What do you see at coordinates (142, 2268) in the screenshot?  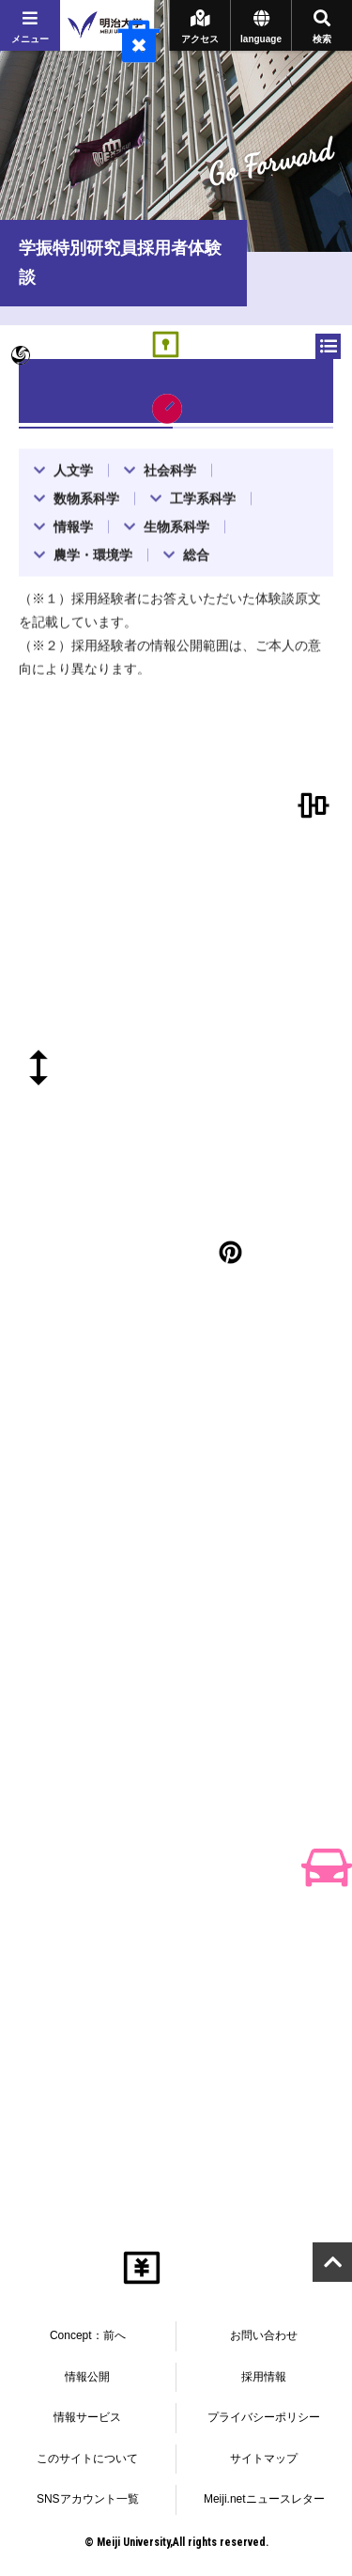 I see `access Chinese yuan payment options` at bounding box center [142, 2268].